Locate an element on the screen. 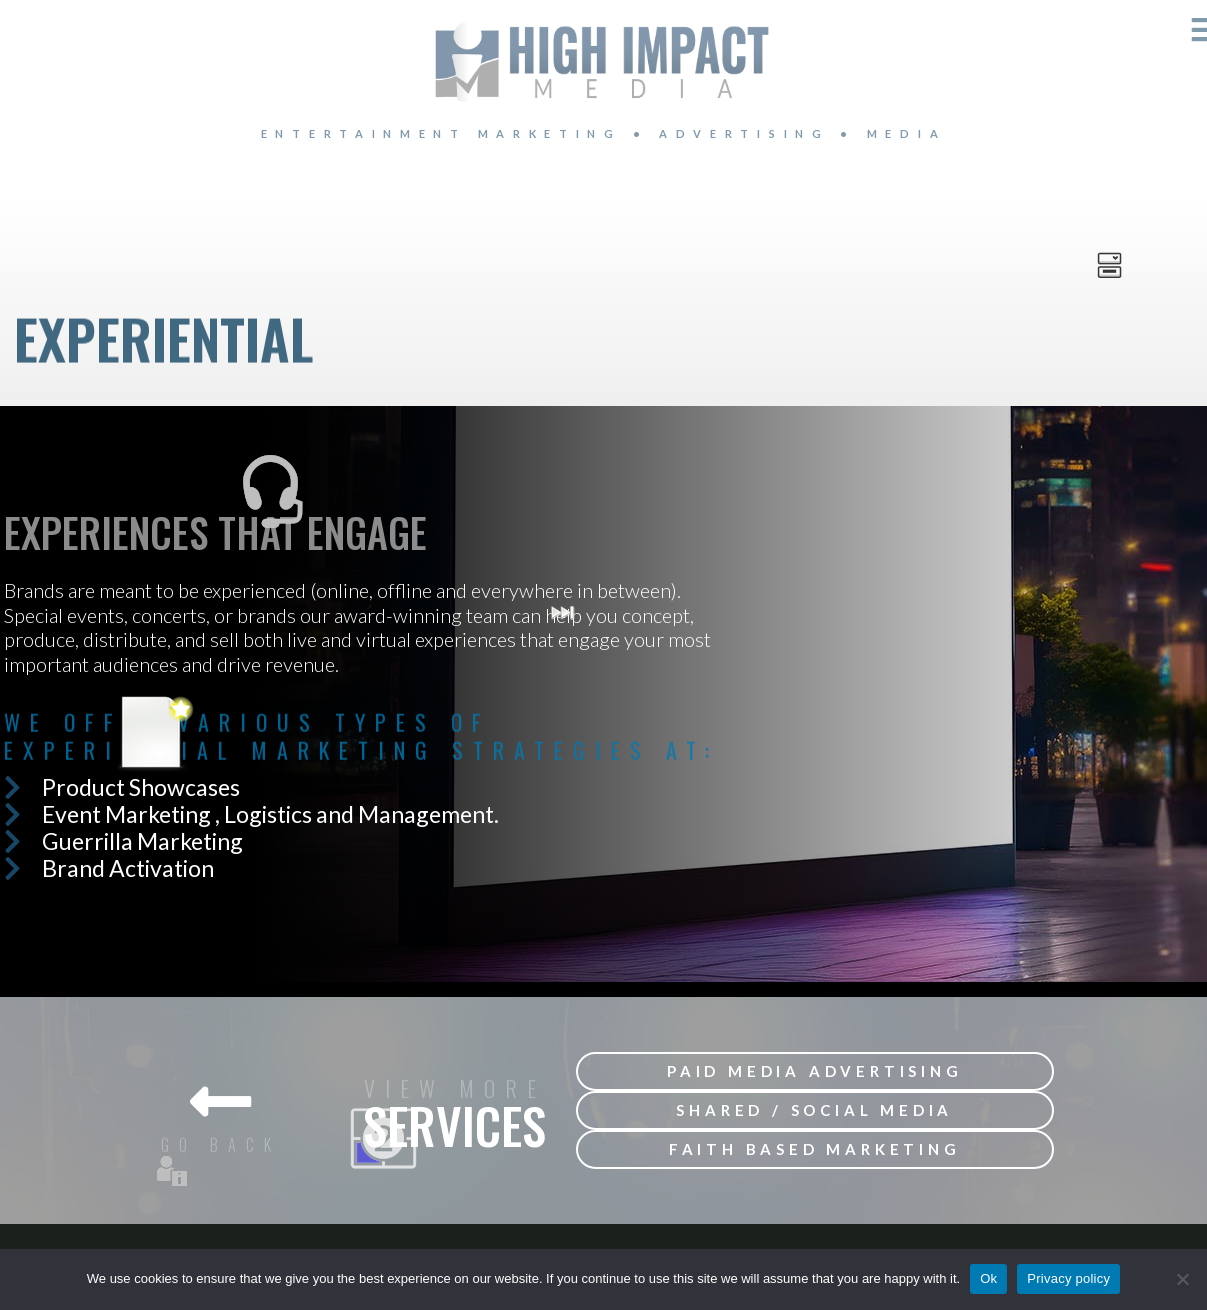 The width and height of the screenshot is (1207, 1310). view user profile information is located at coordinates (172, 1171).